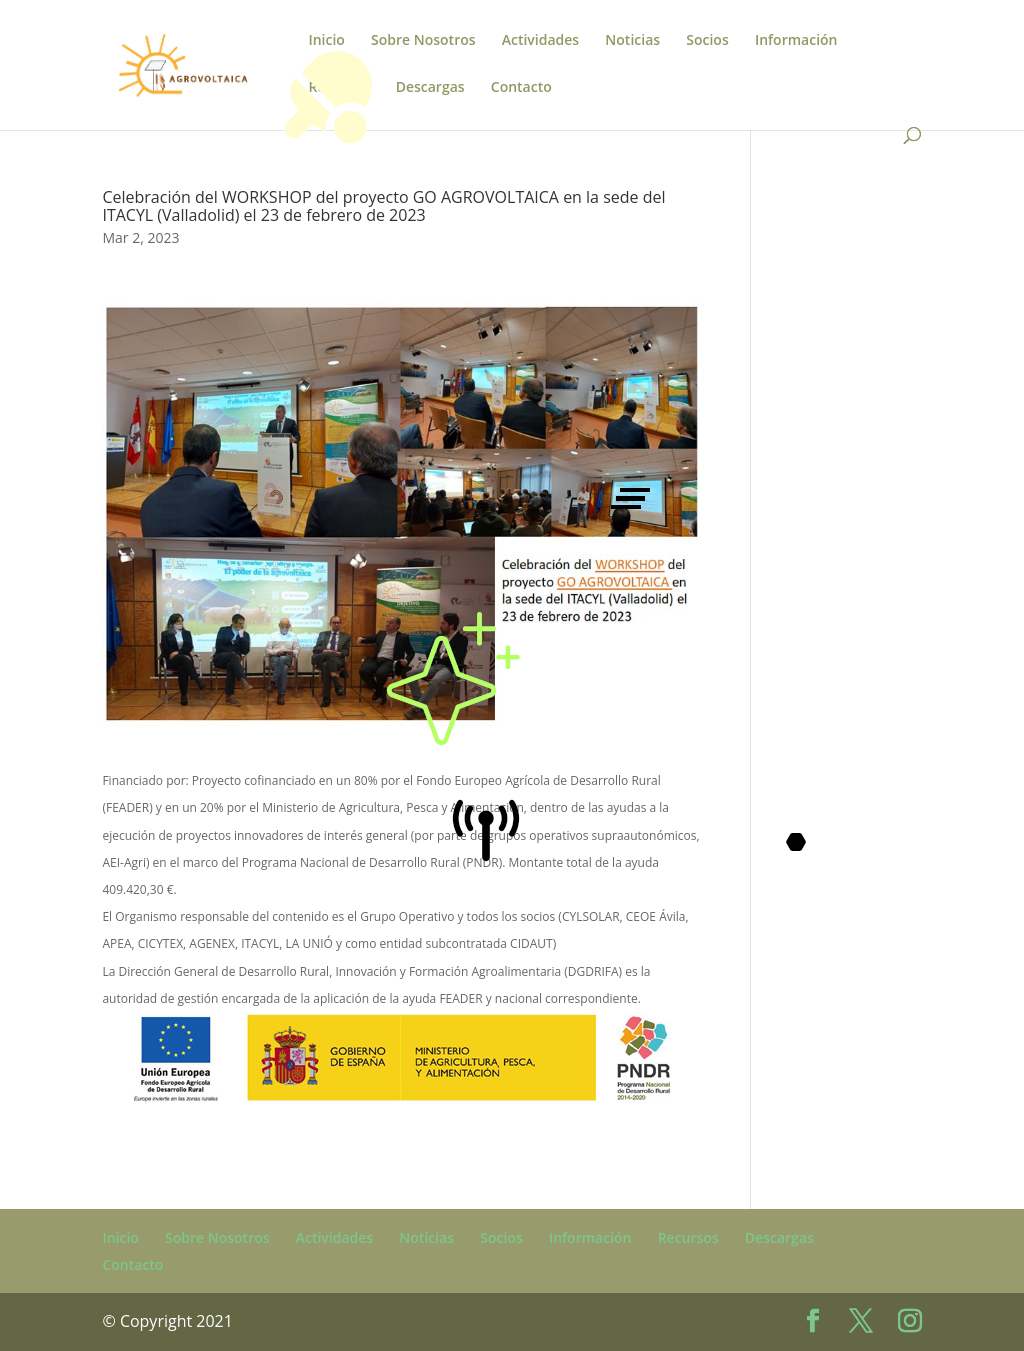 This screenshot has width=1024, height=1351. I want to click on clear all notifications or messages, so click(630, 498).